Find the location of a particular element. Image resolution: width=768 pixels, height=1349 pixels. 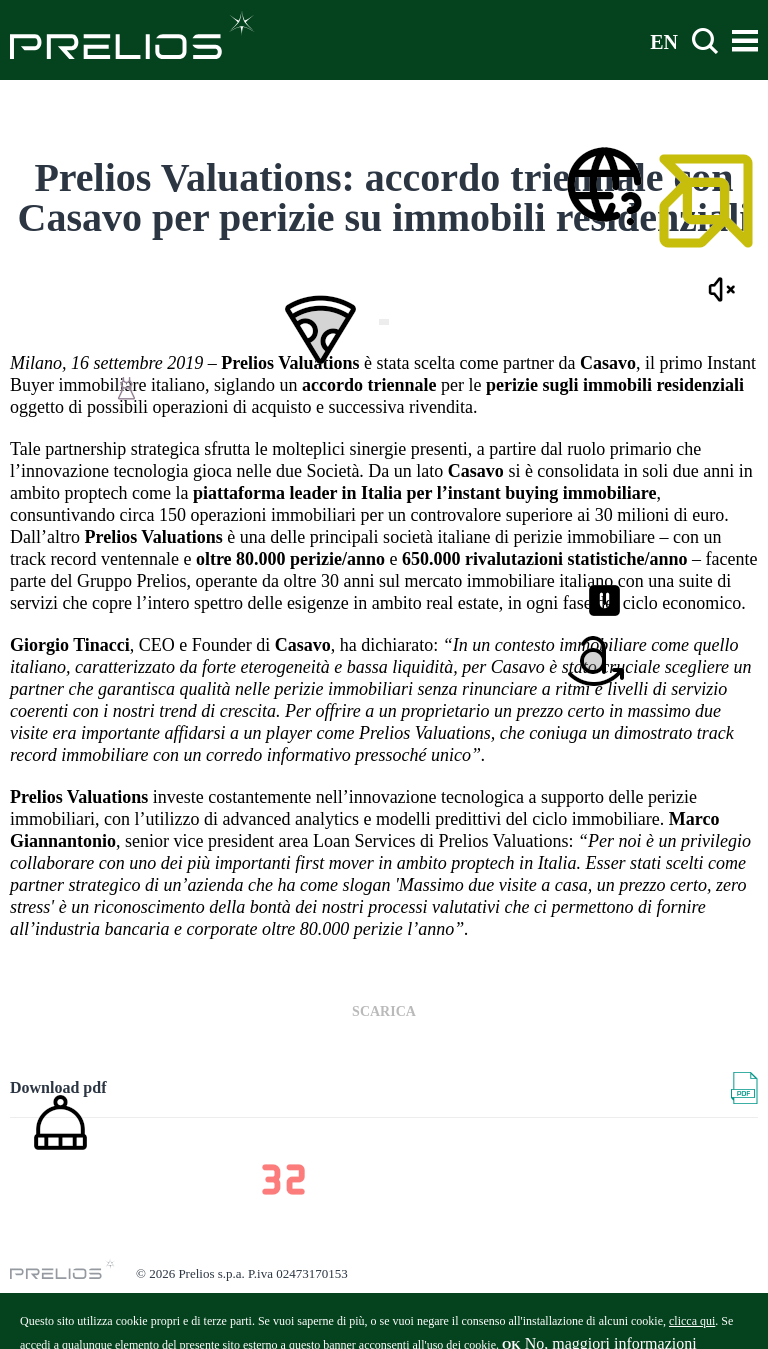

open the Amazon app or website is located at coordinates (594, 660).